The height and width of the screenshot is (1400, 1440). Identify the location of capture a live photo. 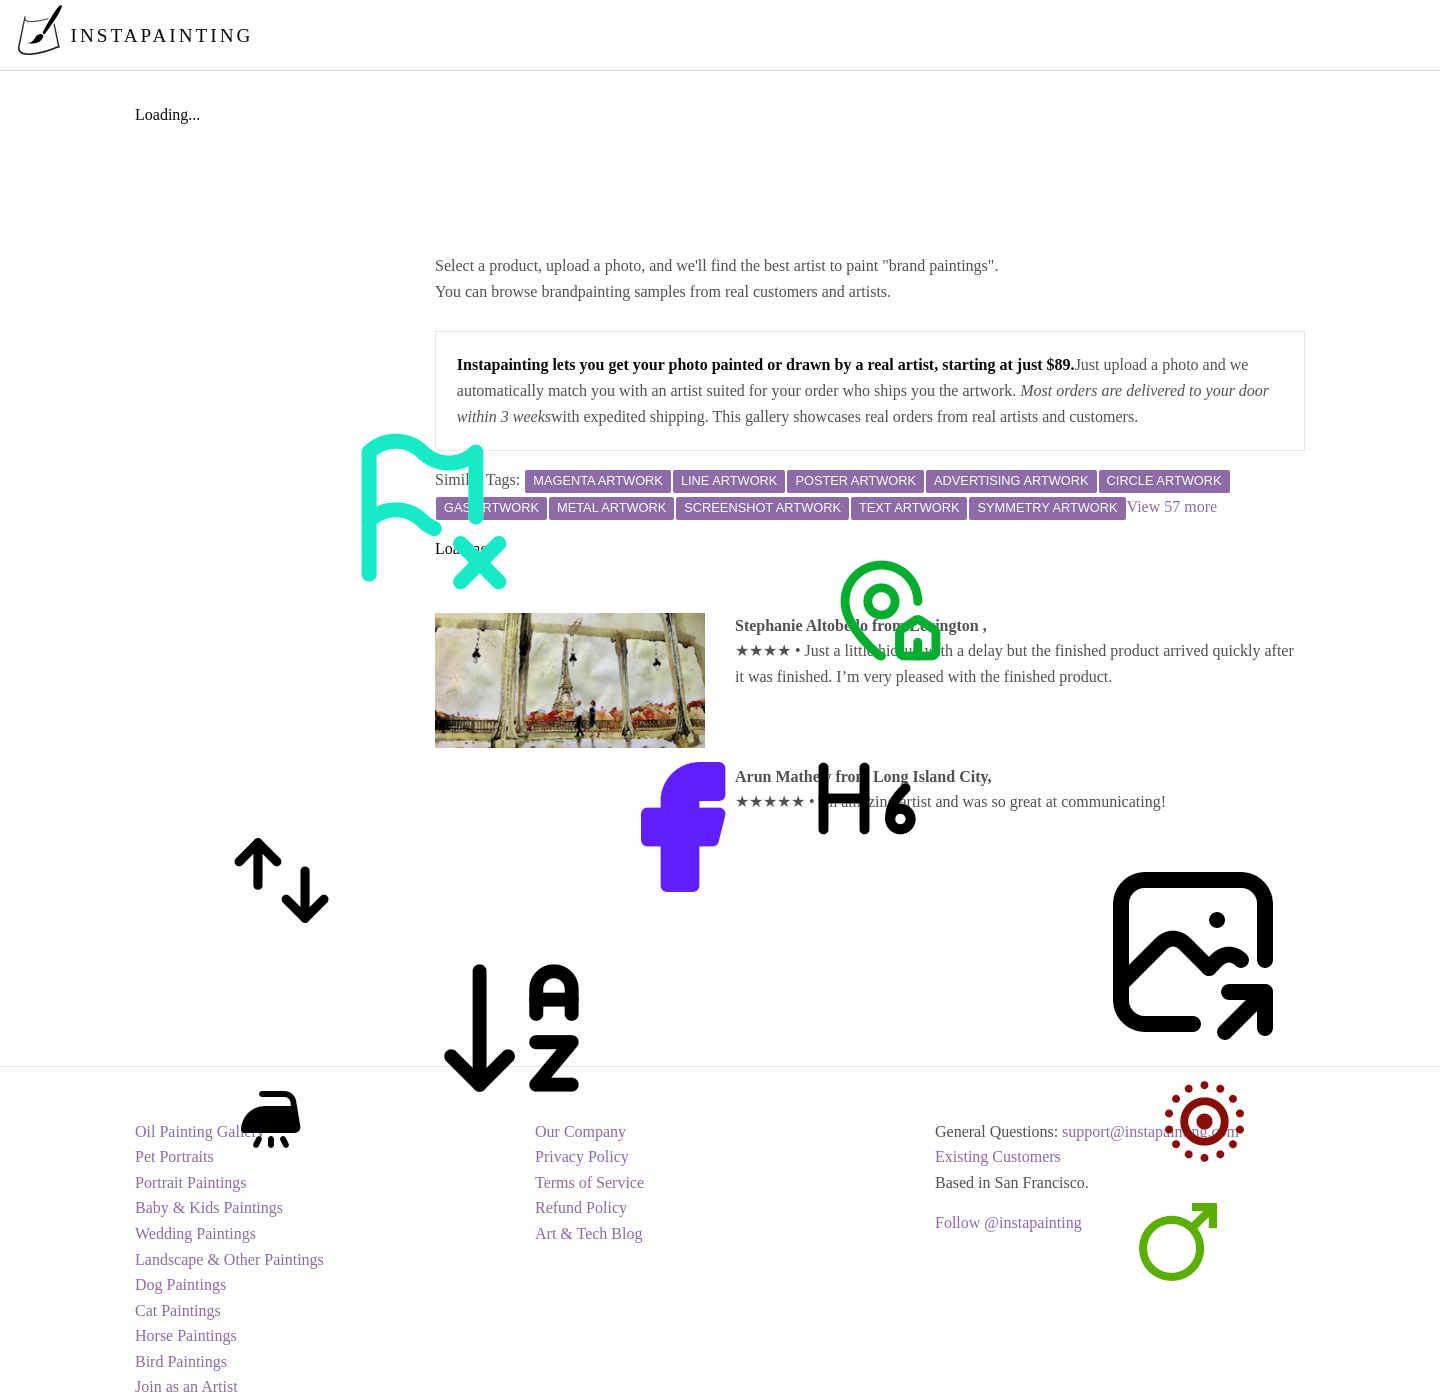
(1204, 1121).